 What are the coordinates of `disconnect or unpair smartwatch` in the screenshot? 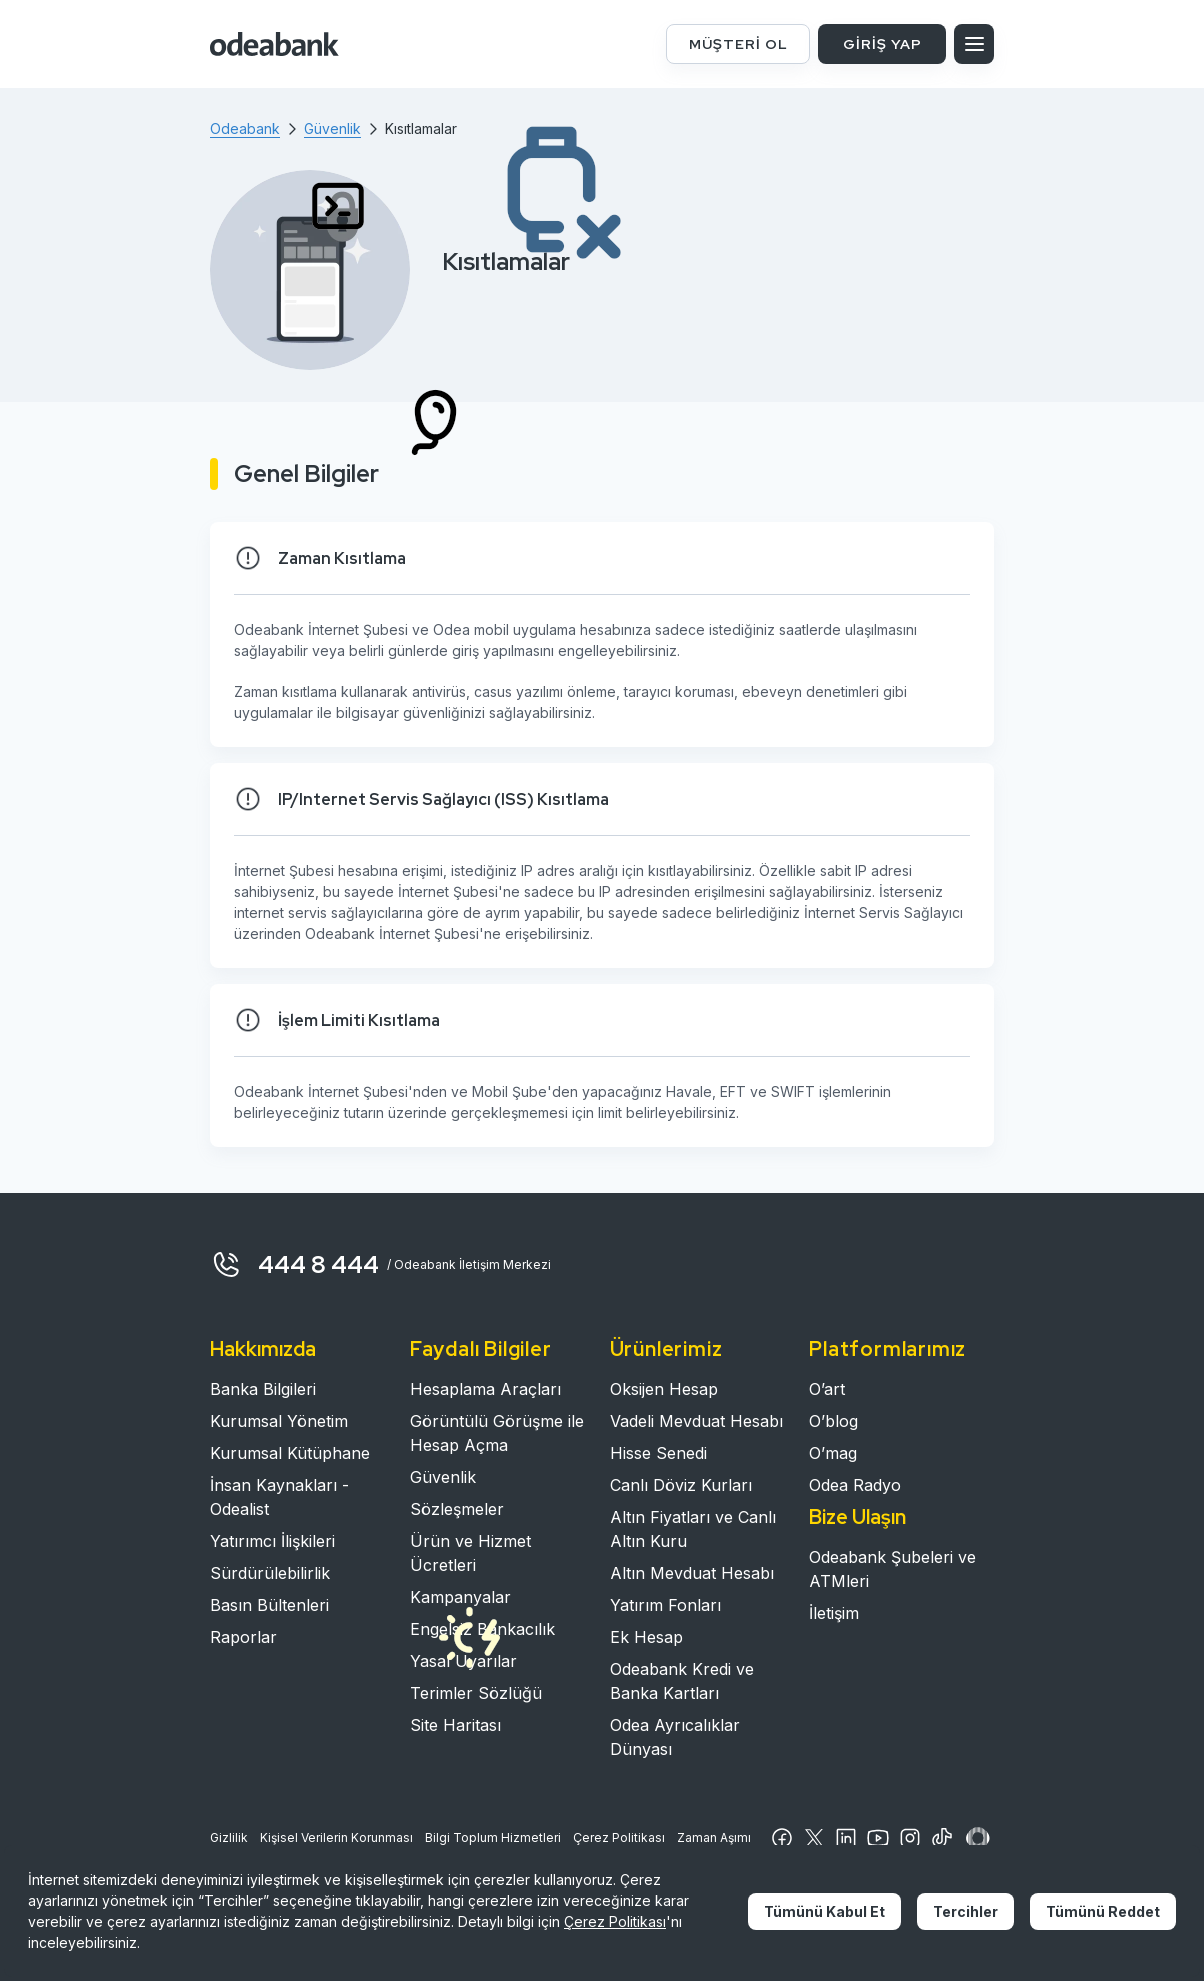 It's located at (551, 189).